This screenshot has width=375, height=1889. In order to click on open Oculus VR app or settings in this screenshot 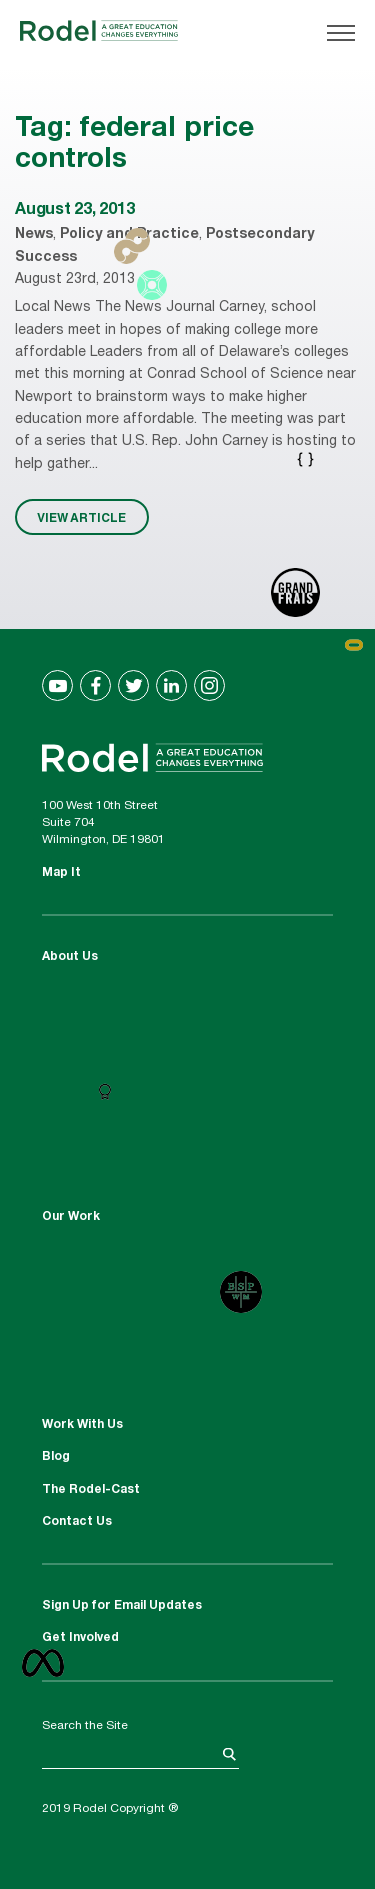, I will do `click(354, 645)`.